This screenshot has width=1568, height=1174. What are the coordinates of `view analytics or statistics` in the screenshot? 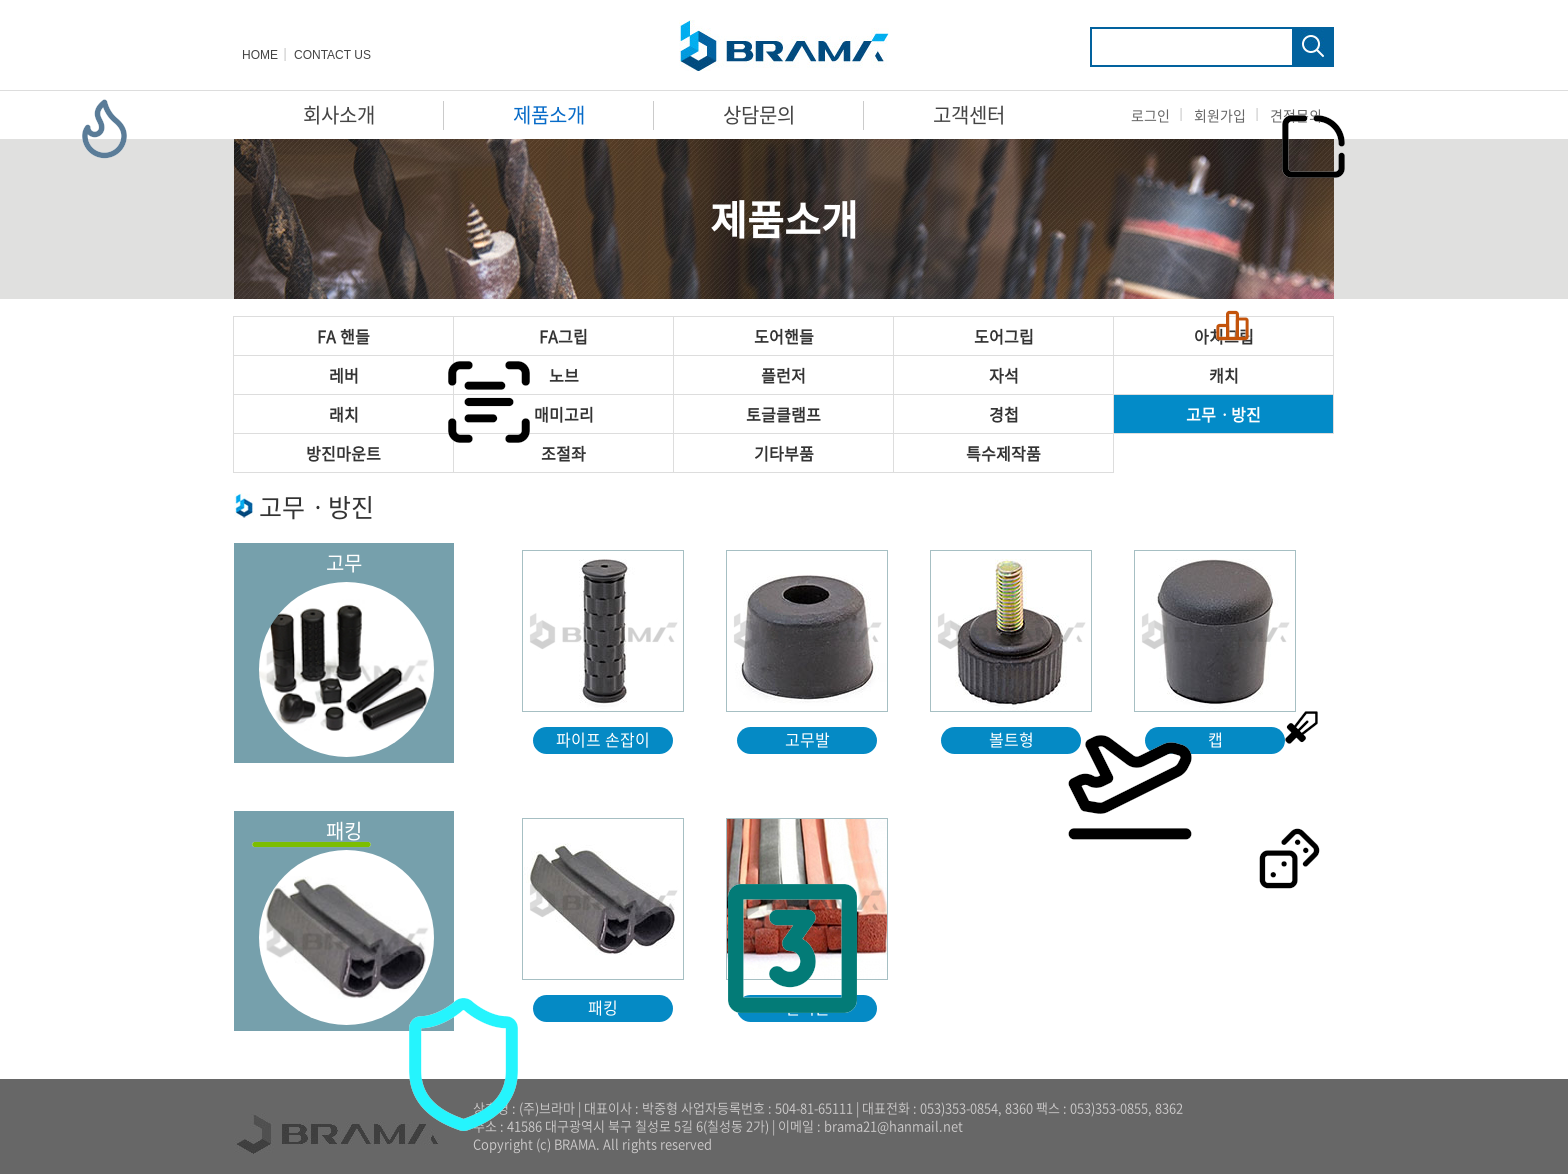 It's located at (1232, 325).